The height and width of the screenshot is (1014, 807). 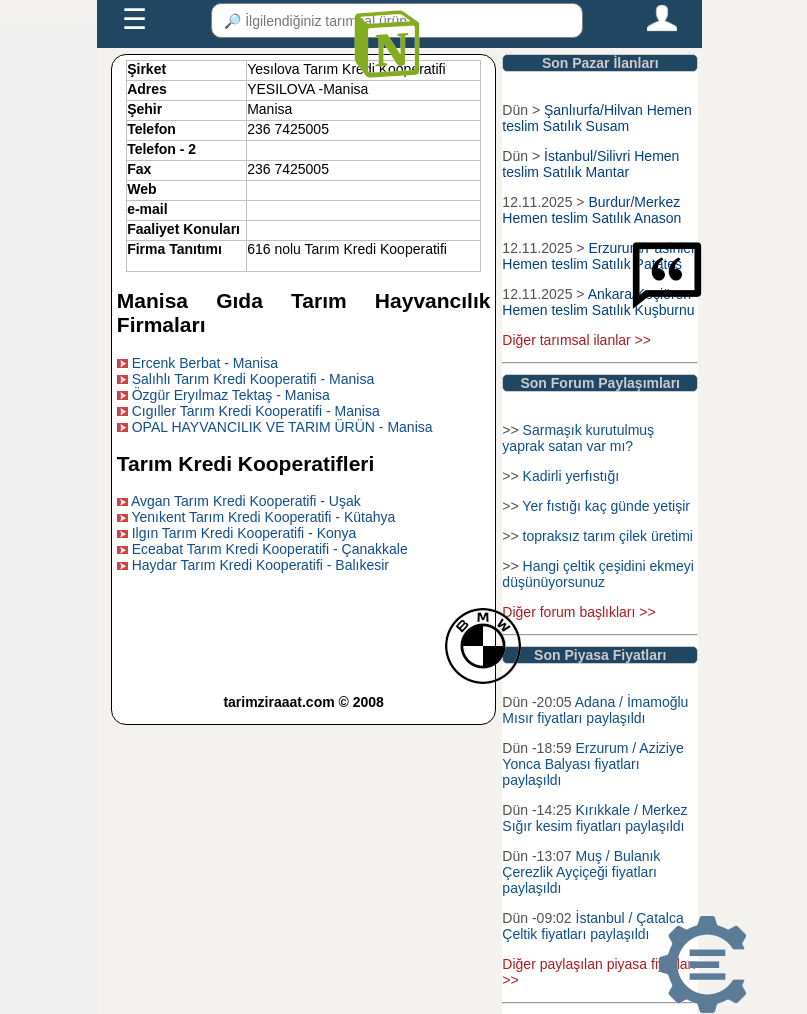 What do you see at coordinates (702, 964) in the screenshot?
I see `open compiler explorer tool` at bounding box center [702, 964].